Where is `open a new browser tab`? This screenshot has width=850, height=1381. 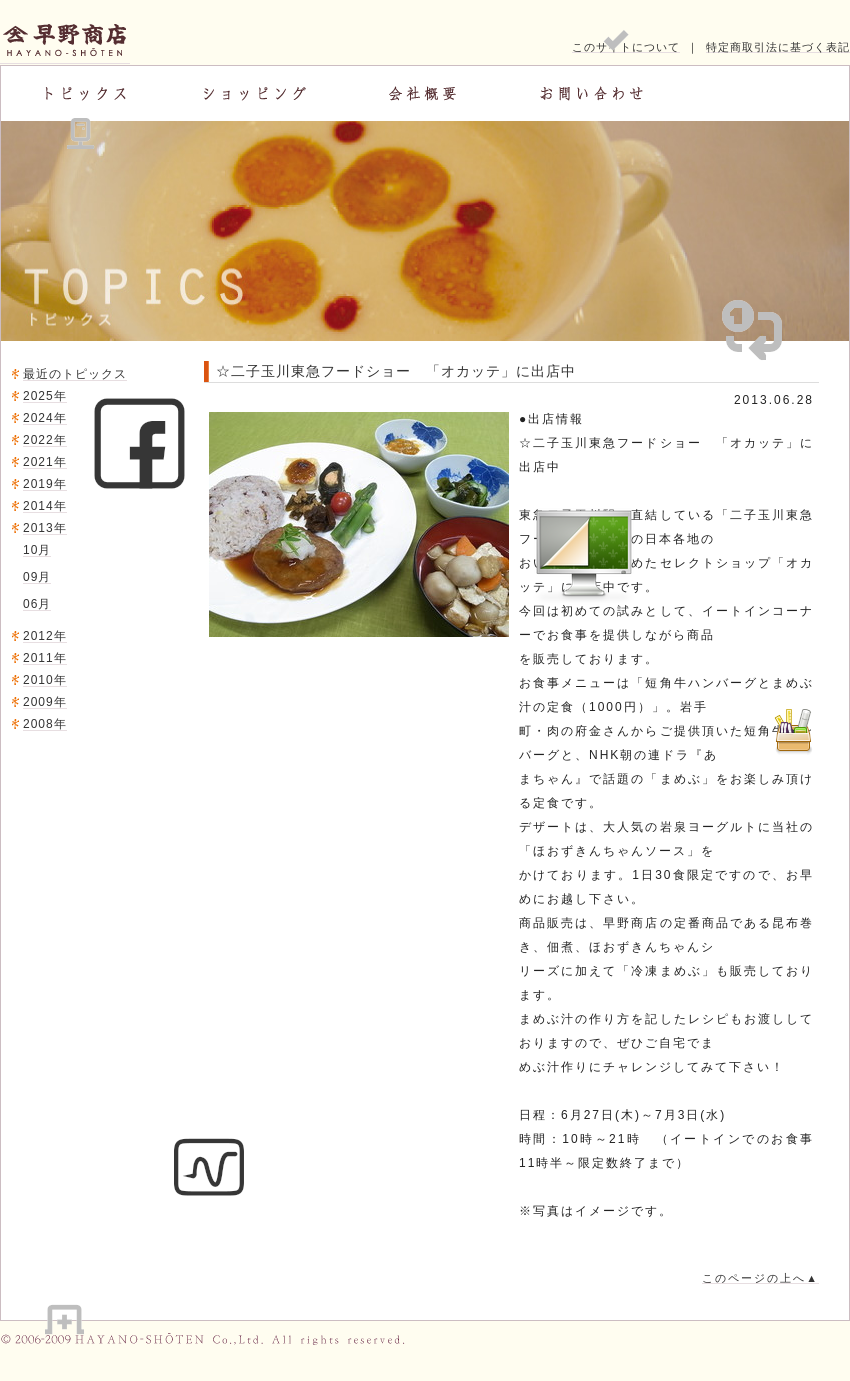 open a new browser tab is located at coordinates (64, 1319).